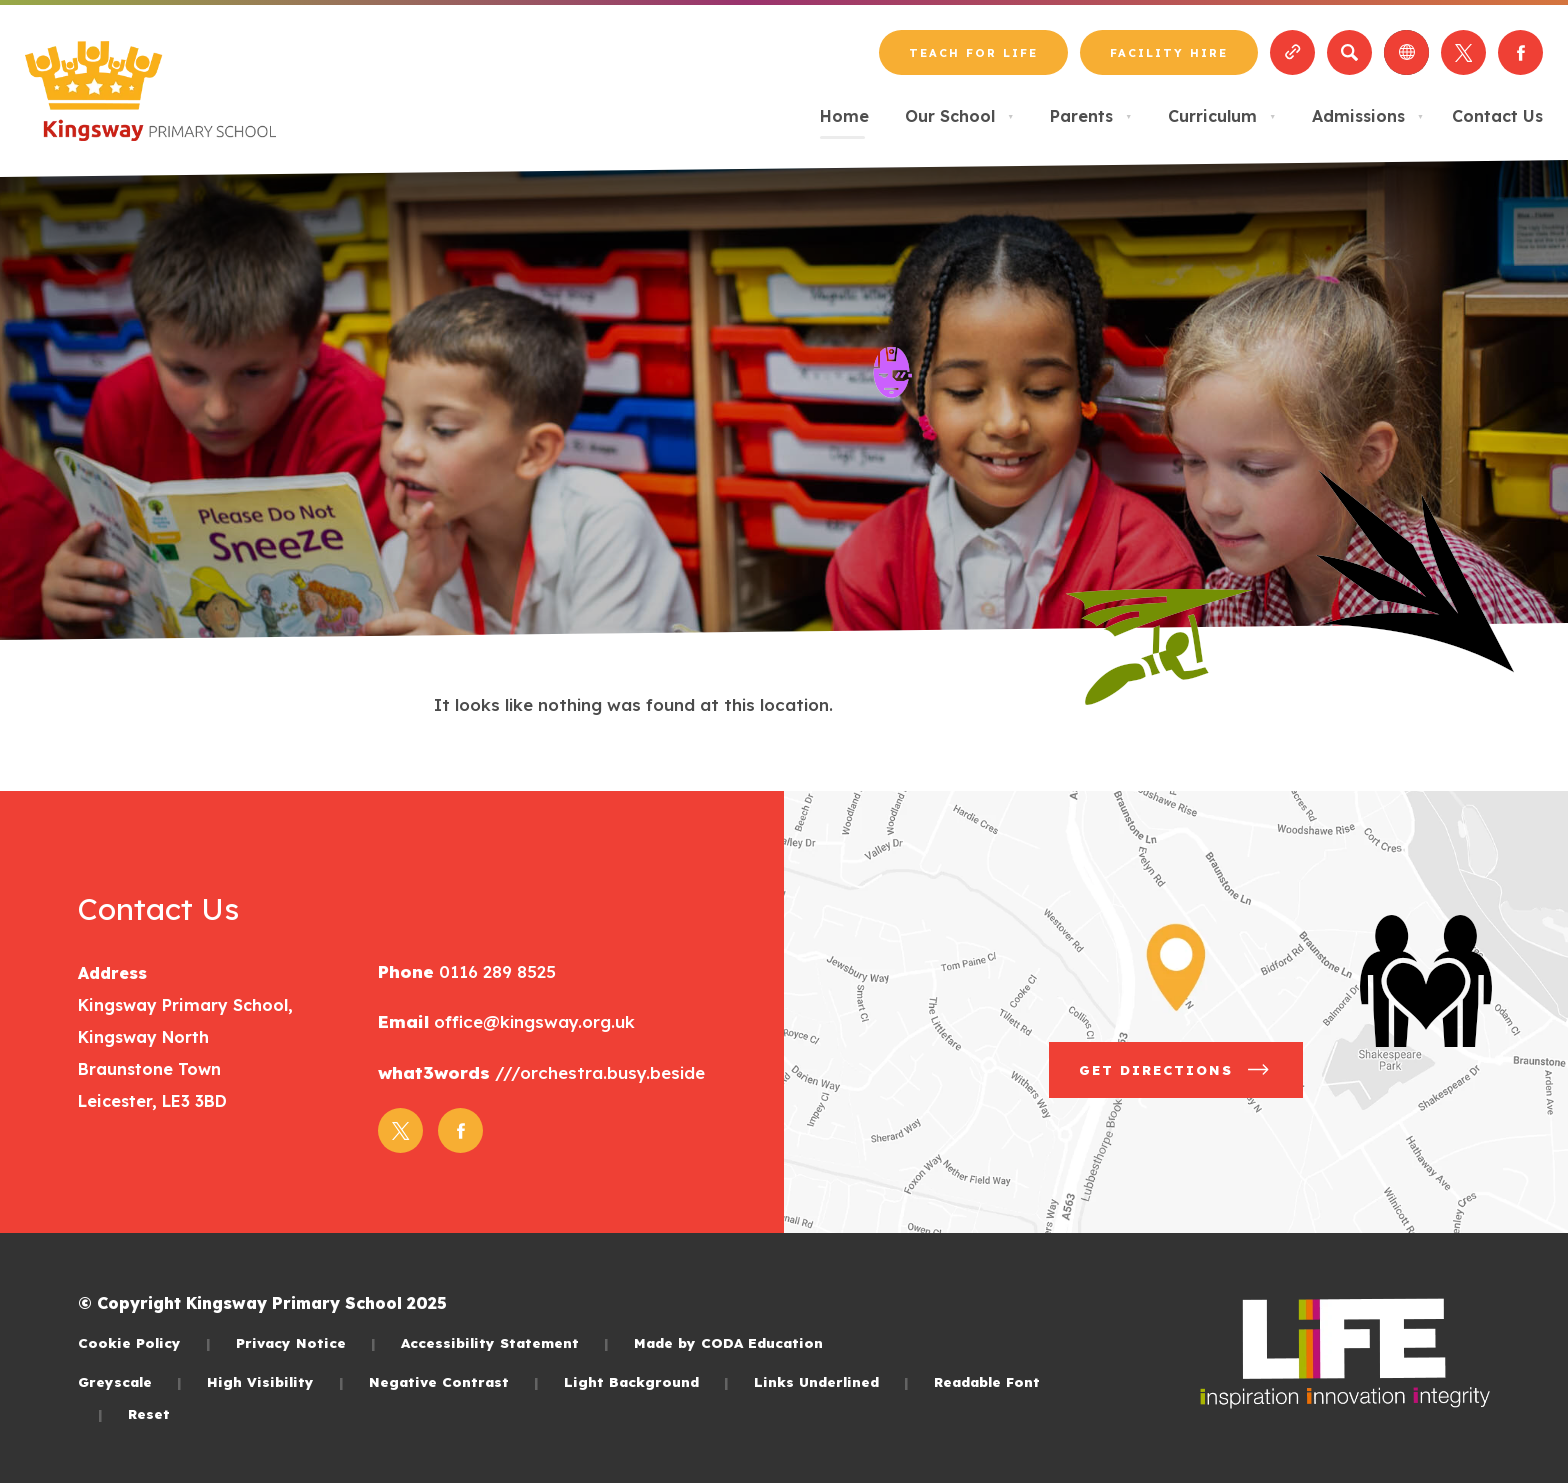 The image size is (1568, 1483). What do you see at coordinates (1159, 647) in the screenshot?
I see `access hang gliding or aerial sports activities` at bounding box center [1159, 647].